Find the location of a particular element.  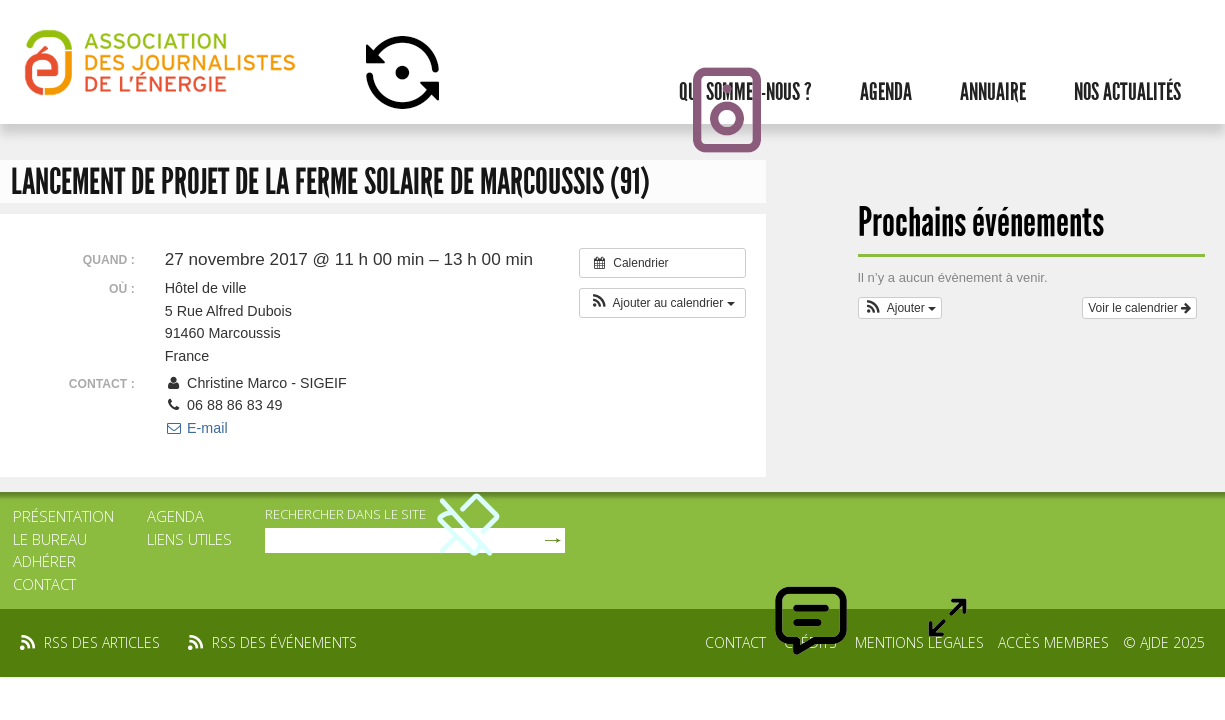

maximize window to full screen is located at coordinates (947, 617).